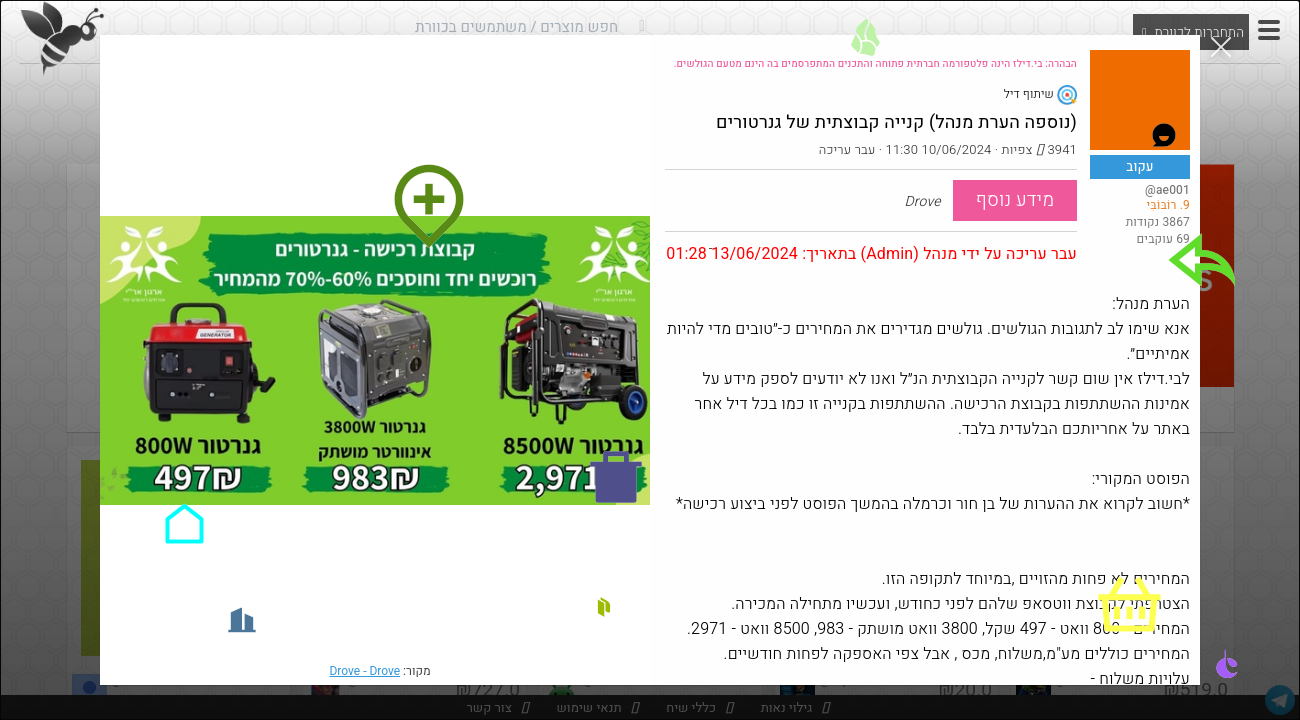 This screenshot has height=720, width=1300. What do you see at coordinates (1205, 260) in the screenshot?
I see `reply to a message or email` at bounding box center [1205, 260].